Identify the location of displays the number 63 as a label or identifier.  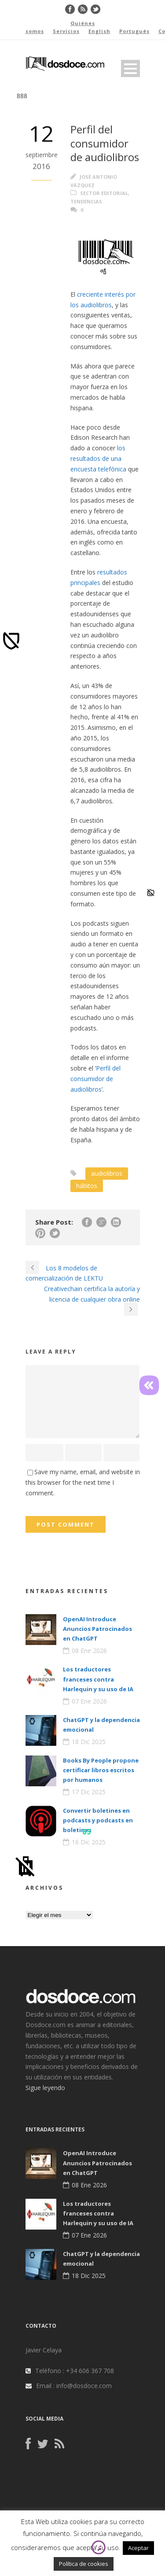
(87, 1832).